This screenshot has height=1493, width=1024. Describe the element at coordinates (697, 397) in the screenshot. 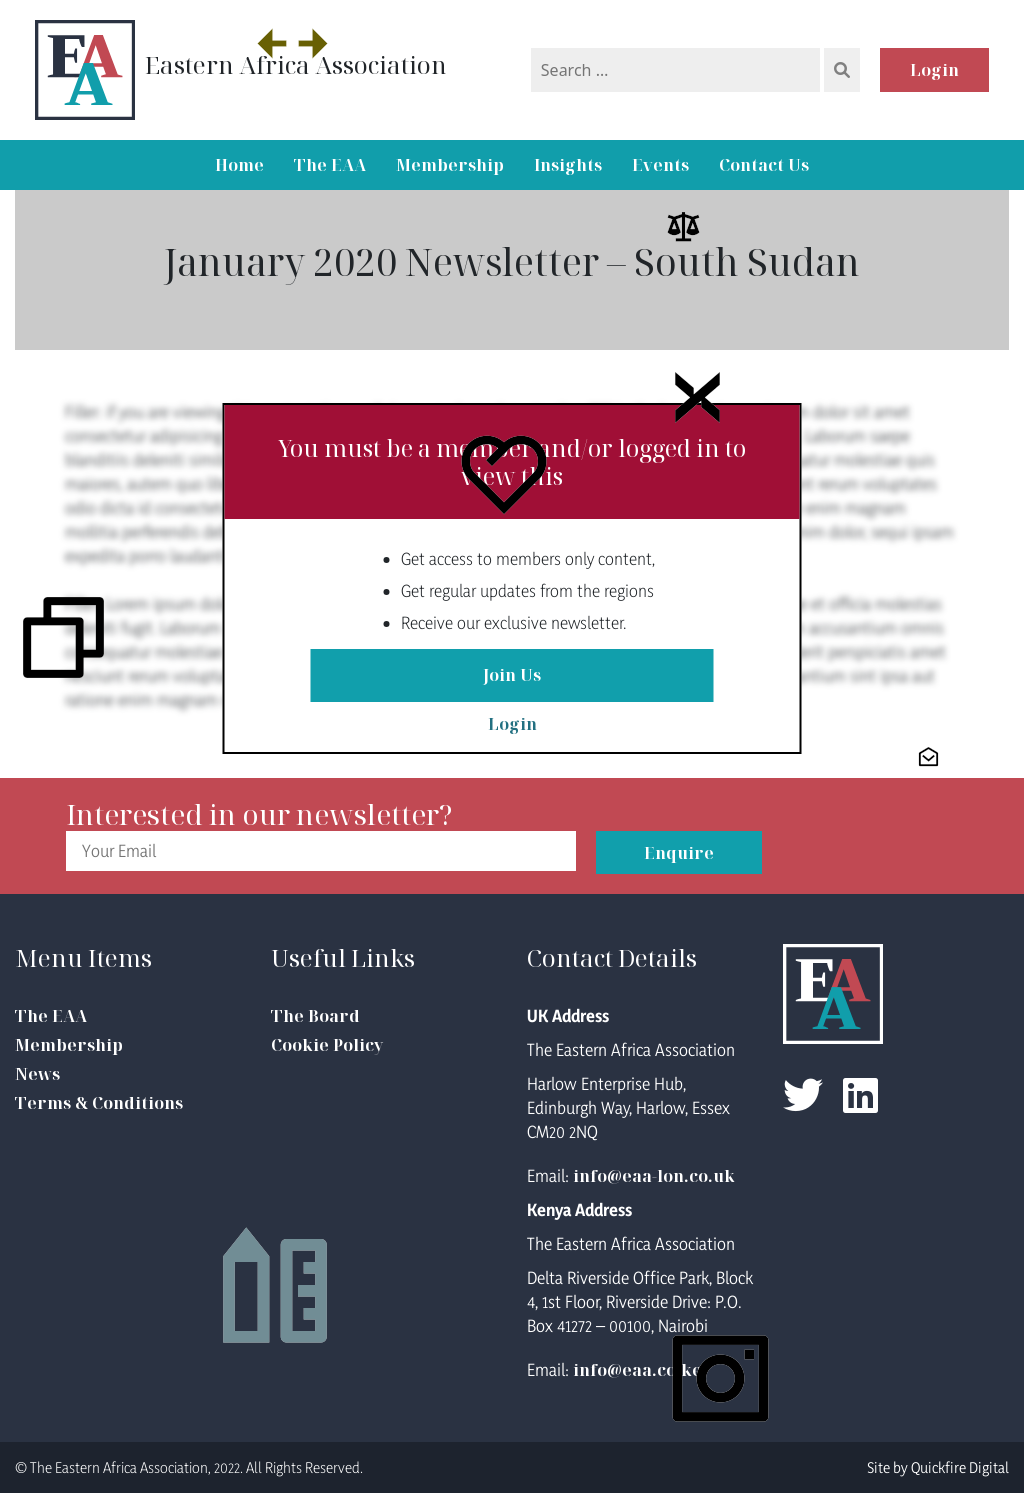

I see `open the StockX app` at that location.